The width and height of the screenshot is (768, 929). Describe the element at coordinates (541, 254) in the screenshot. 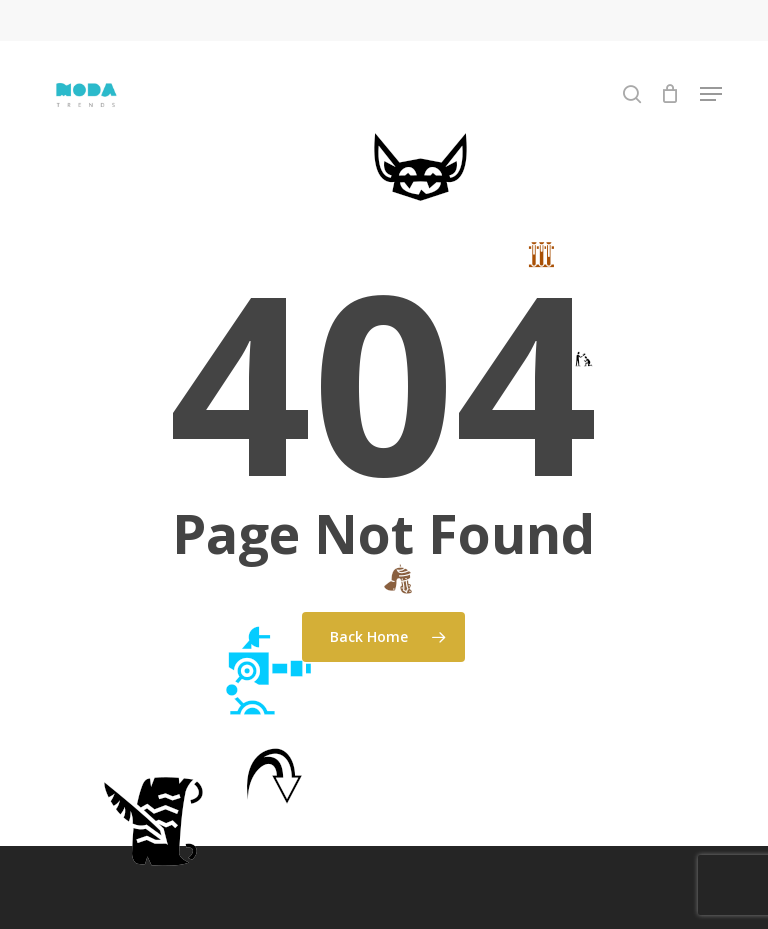

I see `access laboratory or experiment features` at that location.